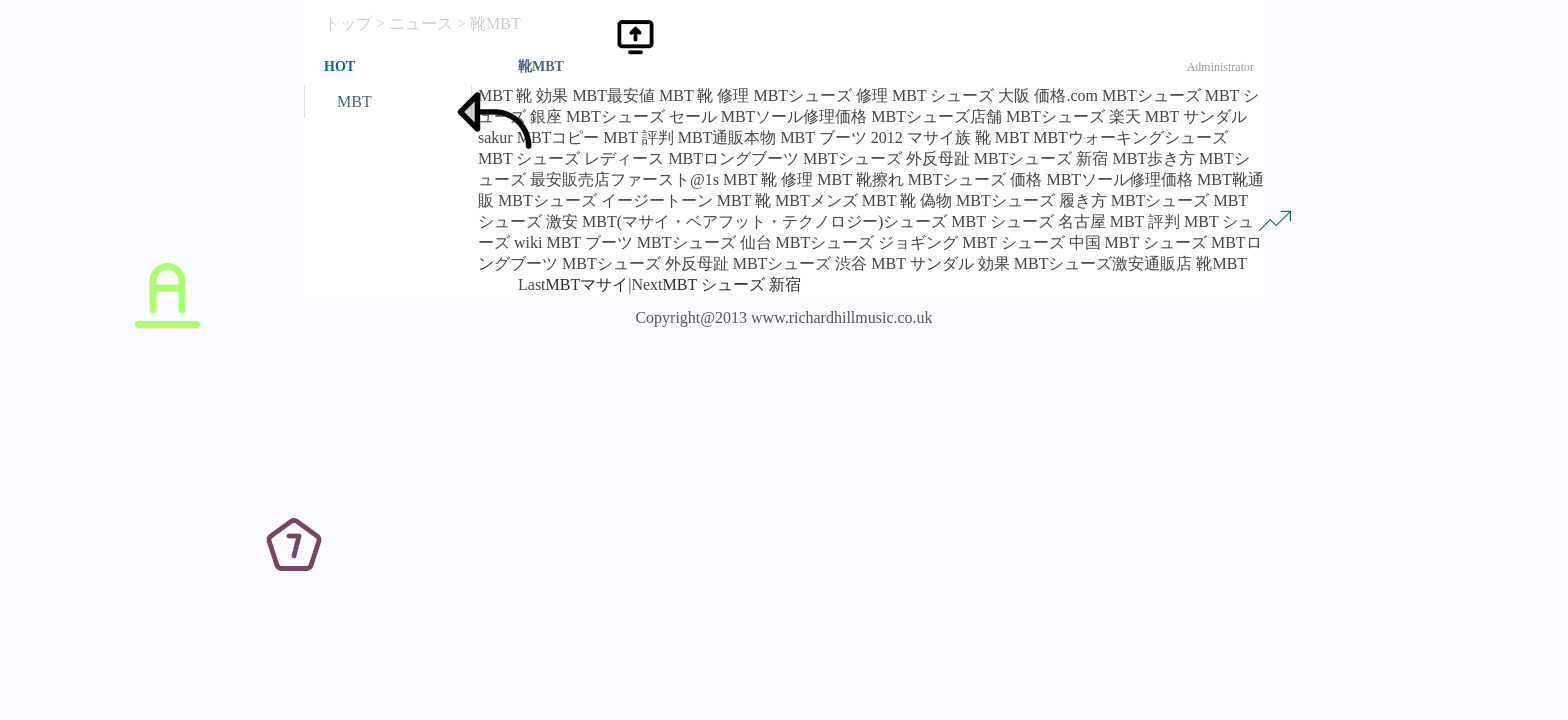  What do you see at coordinates (167, 295) in the screenshot?
I see `set text baseline alignment` at bounding box center [167, 295].